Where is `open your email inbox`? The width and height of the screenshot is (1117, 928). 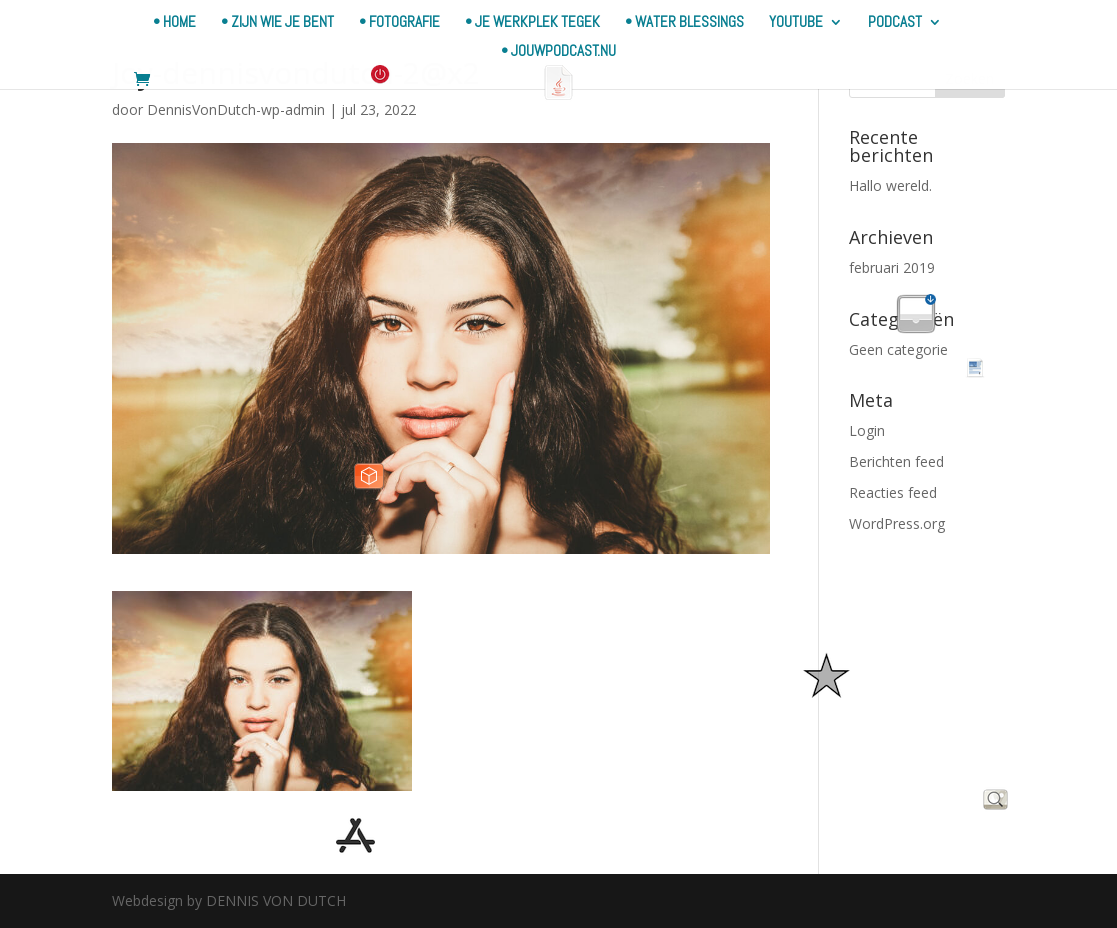 open your email inbox is located at coordinates (916, 314).